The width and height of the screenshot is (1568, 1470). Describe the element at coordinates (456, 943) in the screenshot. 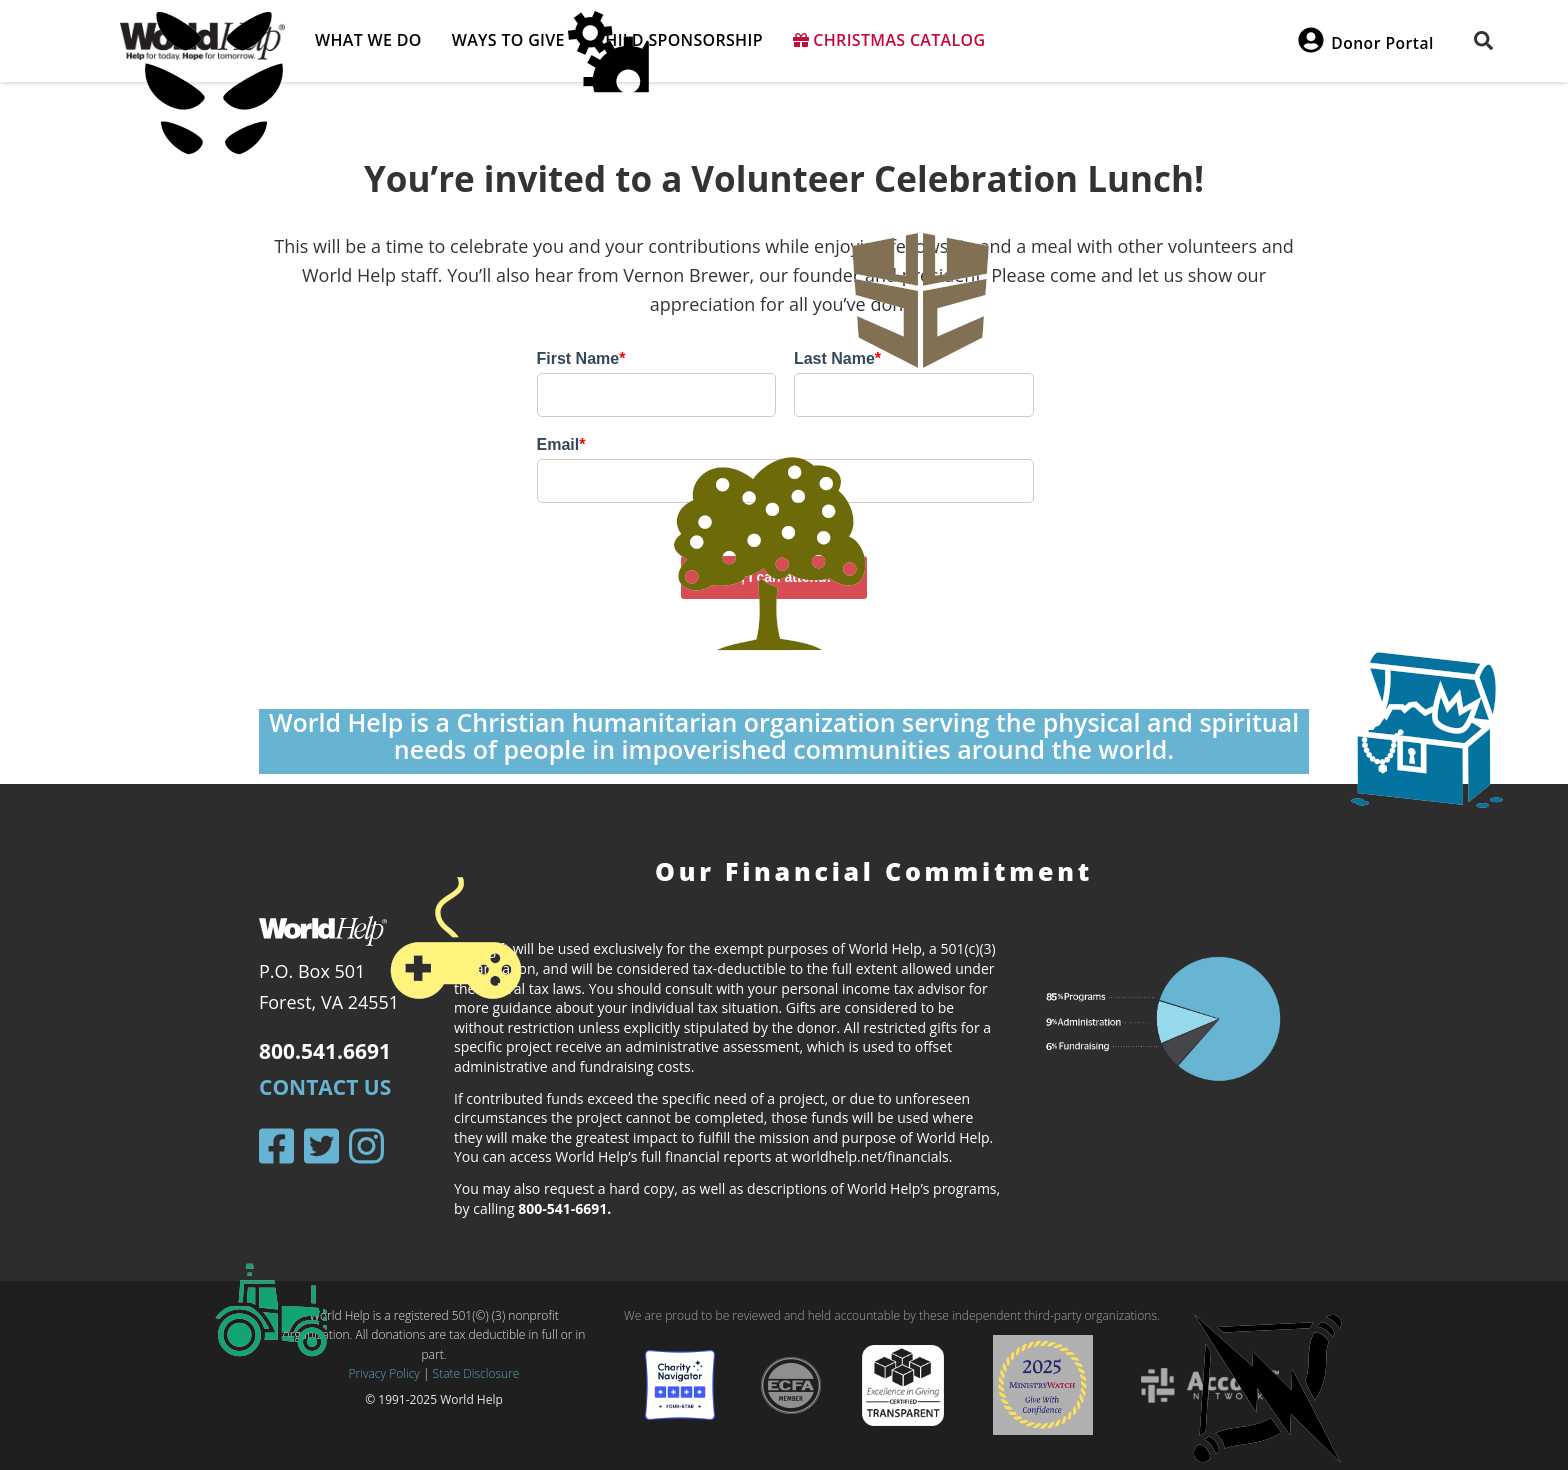

I see `access gaming features or settings` at that location.